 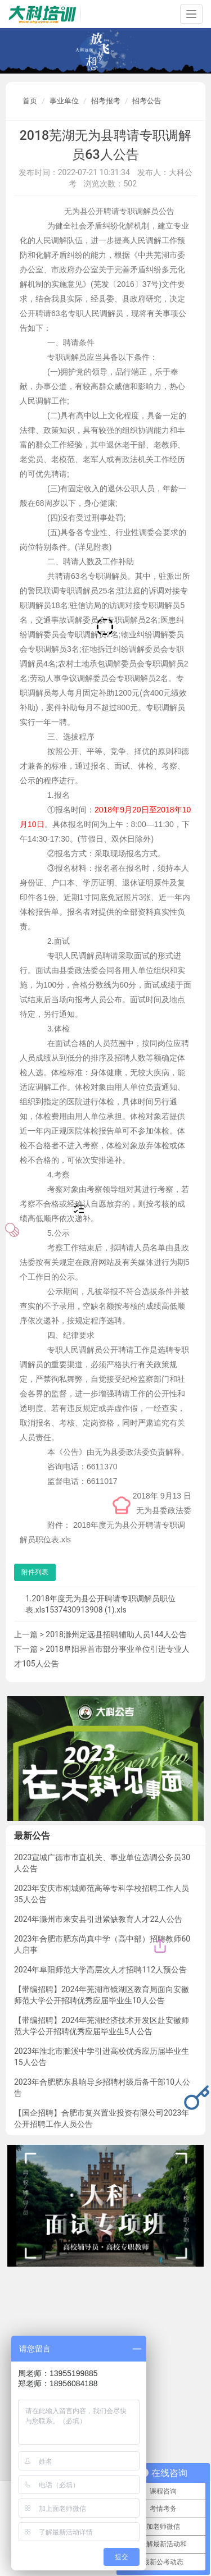 What do you see at coordinates (197, 2098) in the screenshot?
I see `access security or password settings` at bounding box center [197, 2098].